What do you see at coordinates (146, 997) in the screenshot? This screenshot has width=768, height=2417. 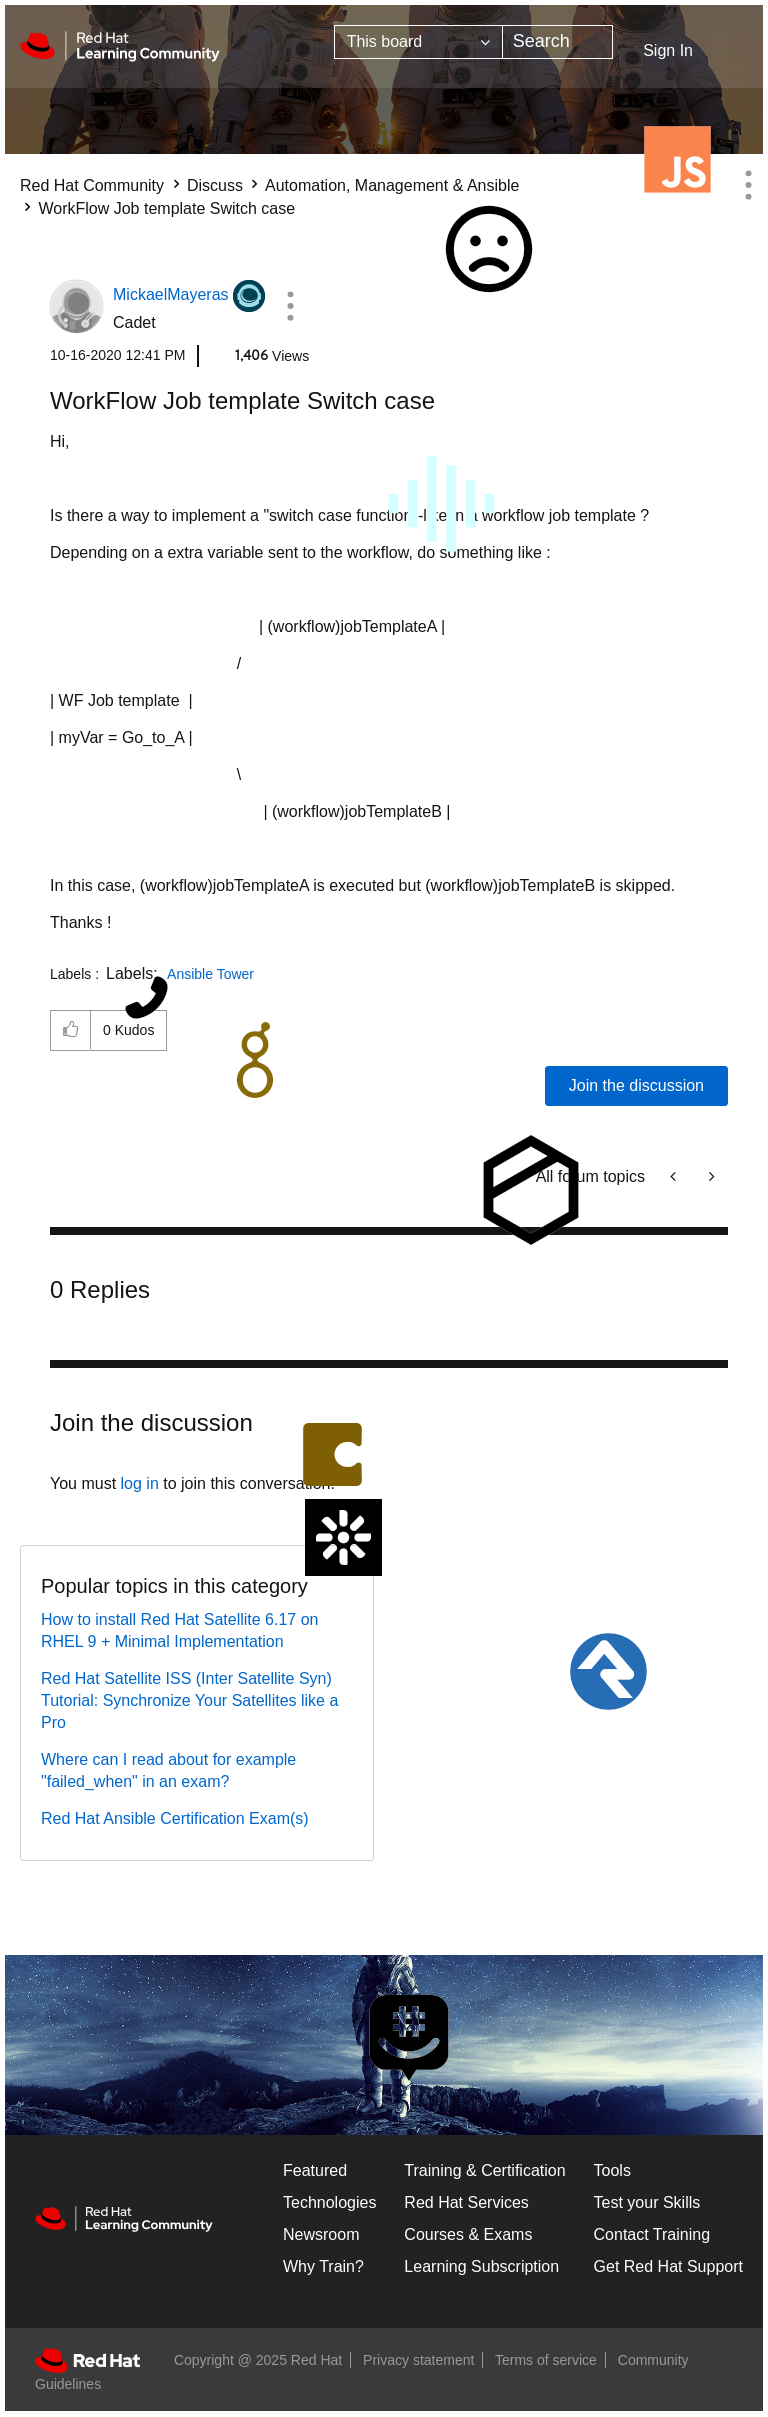 I see `make a phone call` at bounding box center [146, 997].